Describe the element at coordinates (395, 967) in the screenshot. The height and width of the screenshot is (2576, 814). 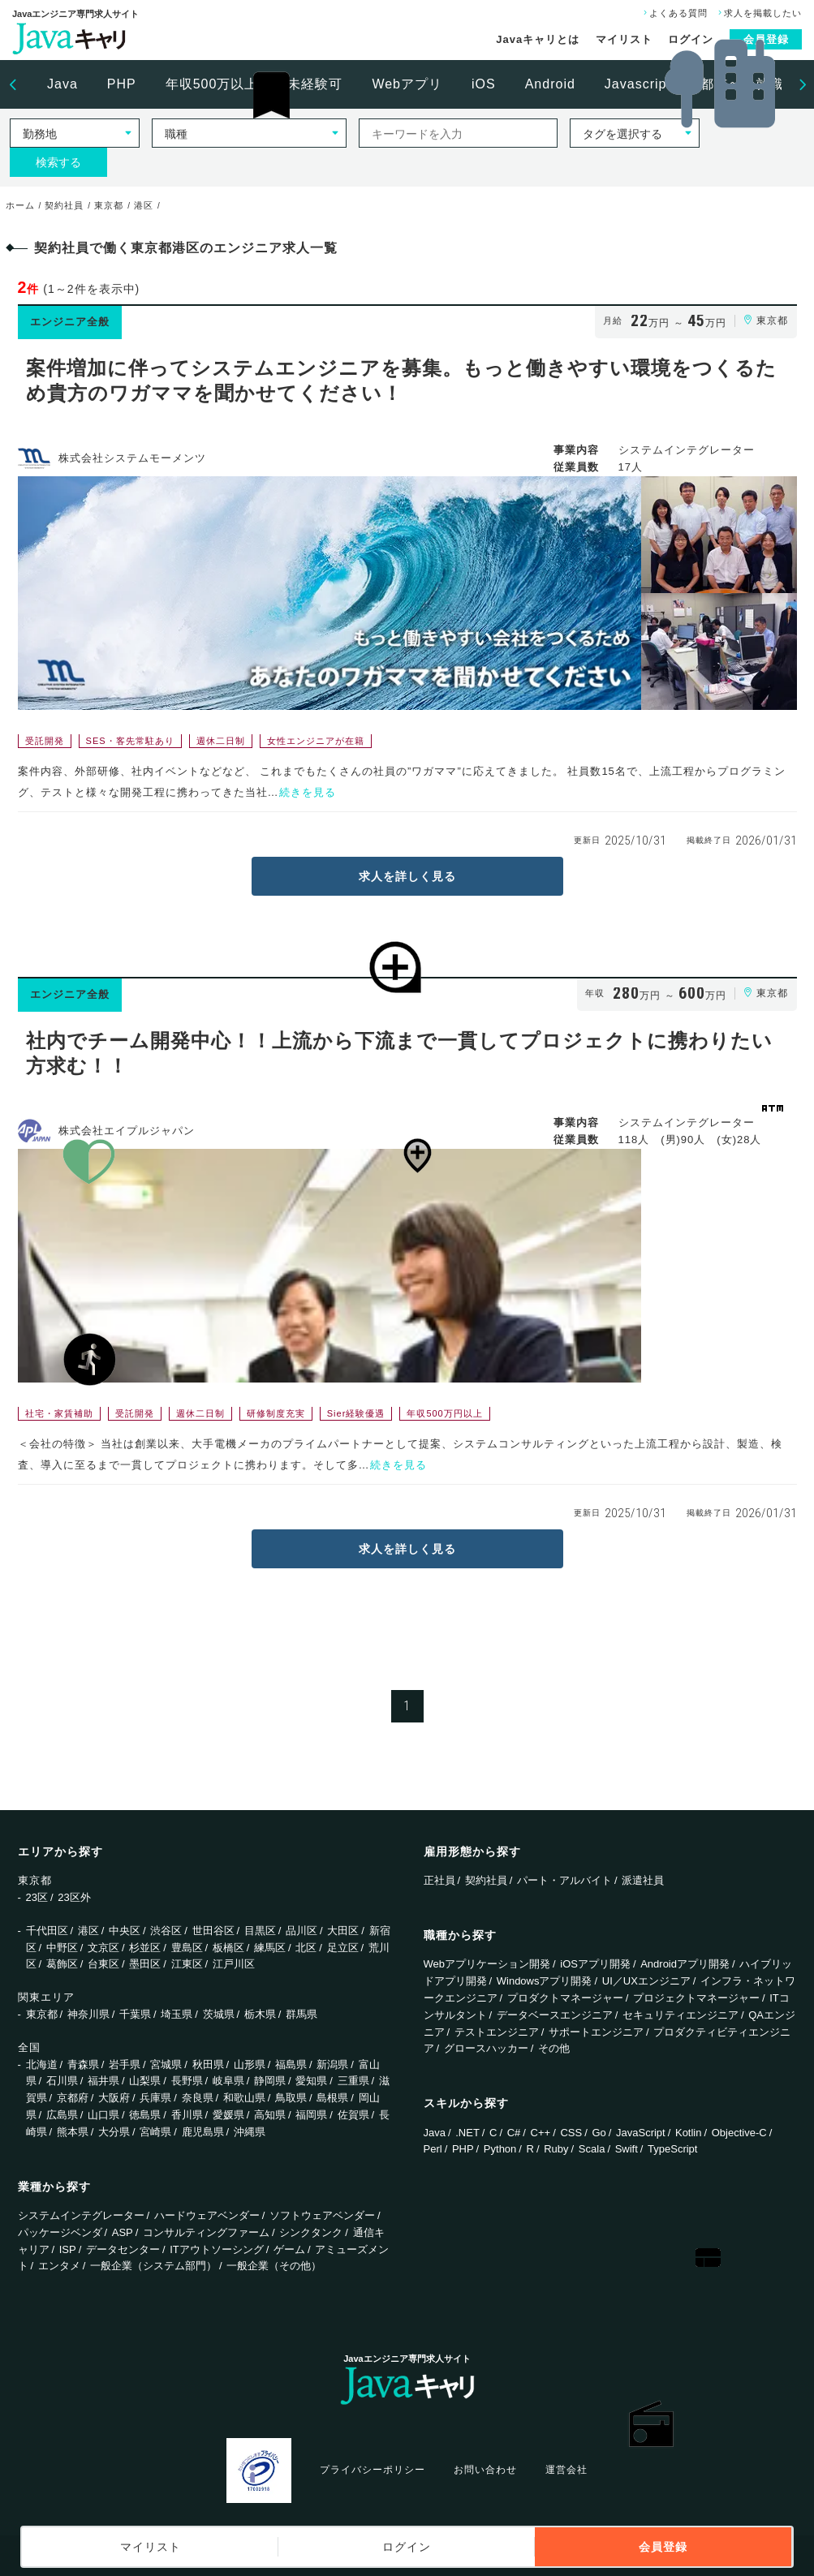
I see `zoom in on image` at that location.